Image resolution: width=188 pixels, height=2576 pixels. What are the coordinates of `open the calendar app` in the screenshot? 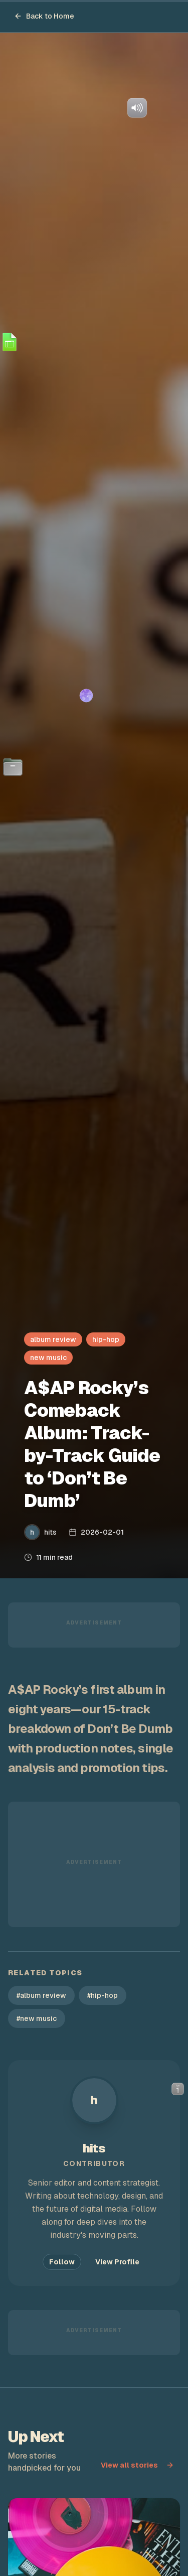 It's located at (177, 2089).